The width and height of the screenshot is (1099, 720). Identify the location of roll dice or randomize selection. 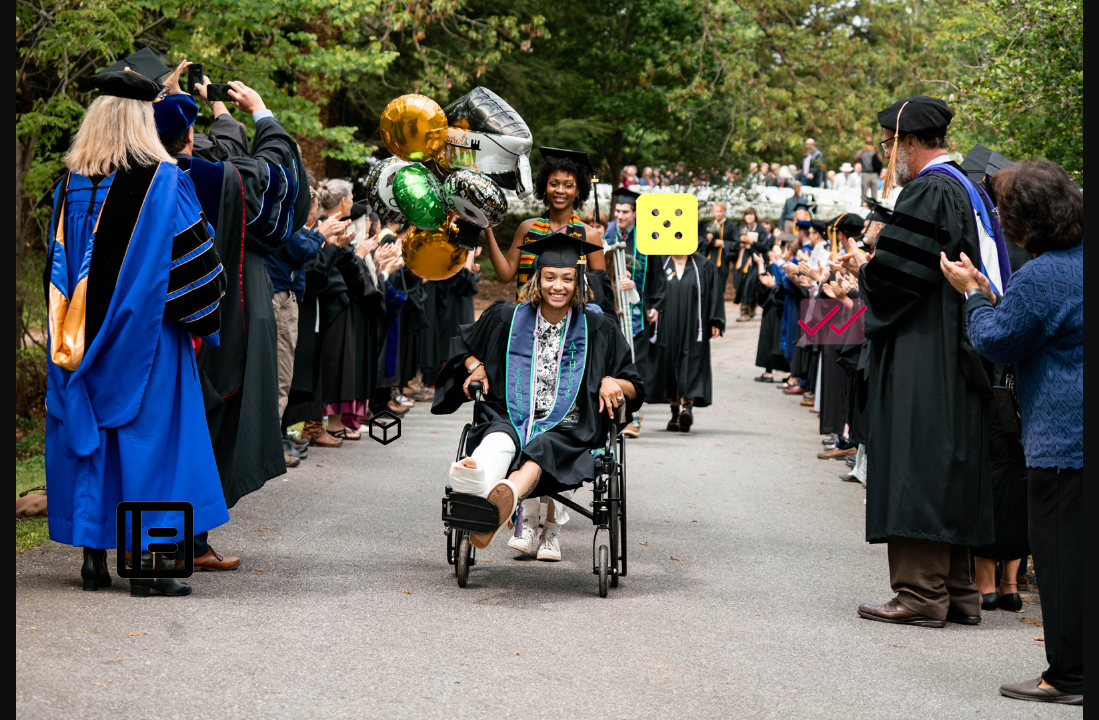
(667, 224).